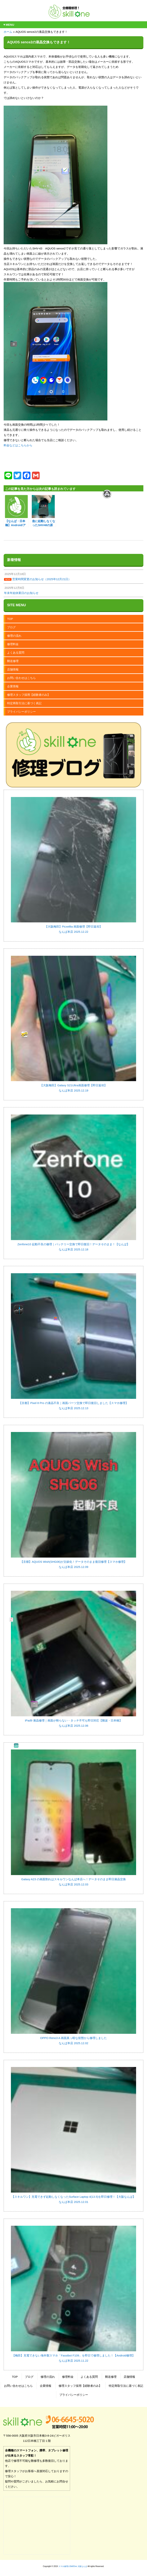 The height and width of the screenshot is (2576, 147). What do you see at coordinates (65, 171) in the screenshot?
I see `mark email as not junk or spam` at bounding box center [65, 171].